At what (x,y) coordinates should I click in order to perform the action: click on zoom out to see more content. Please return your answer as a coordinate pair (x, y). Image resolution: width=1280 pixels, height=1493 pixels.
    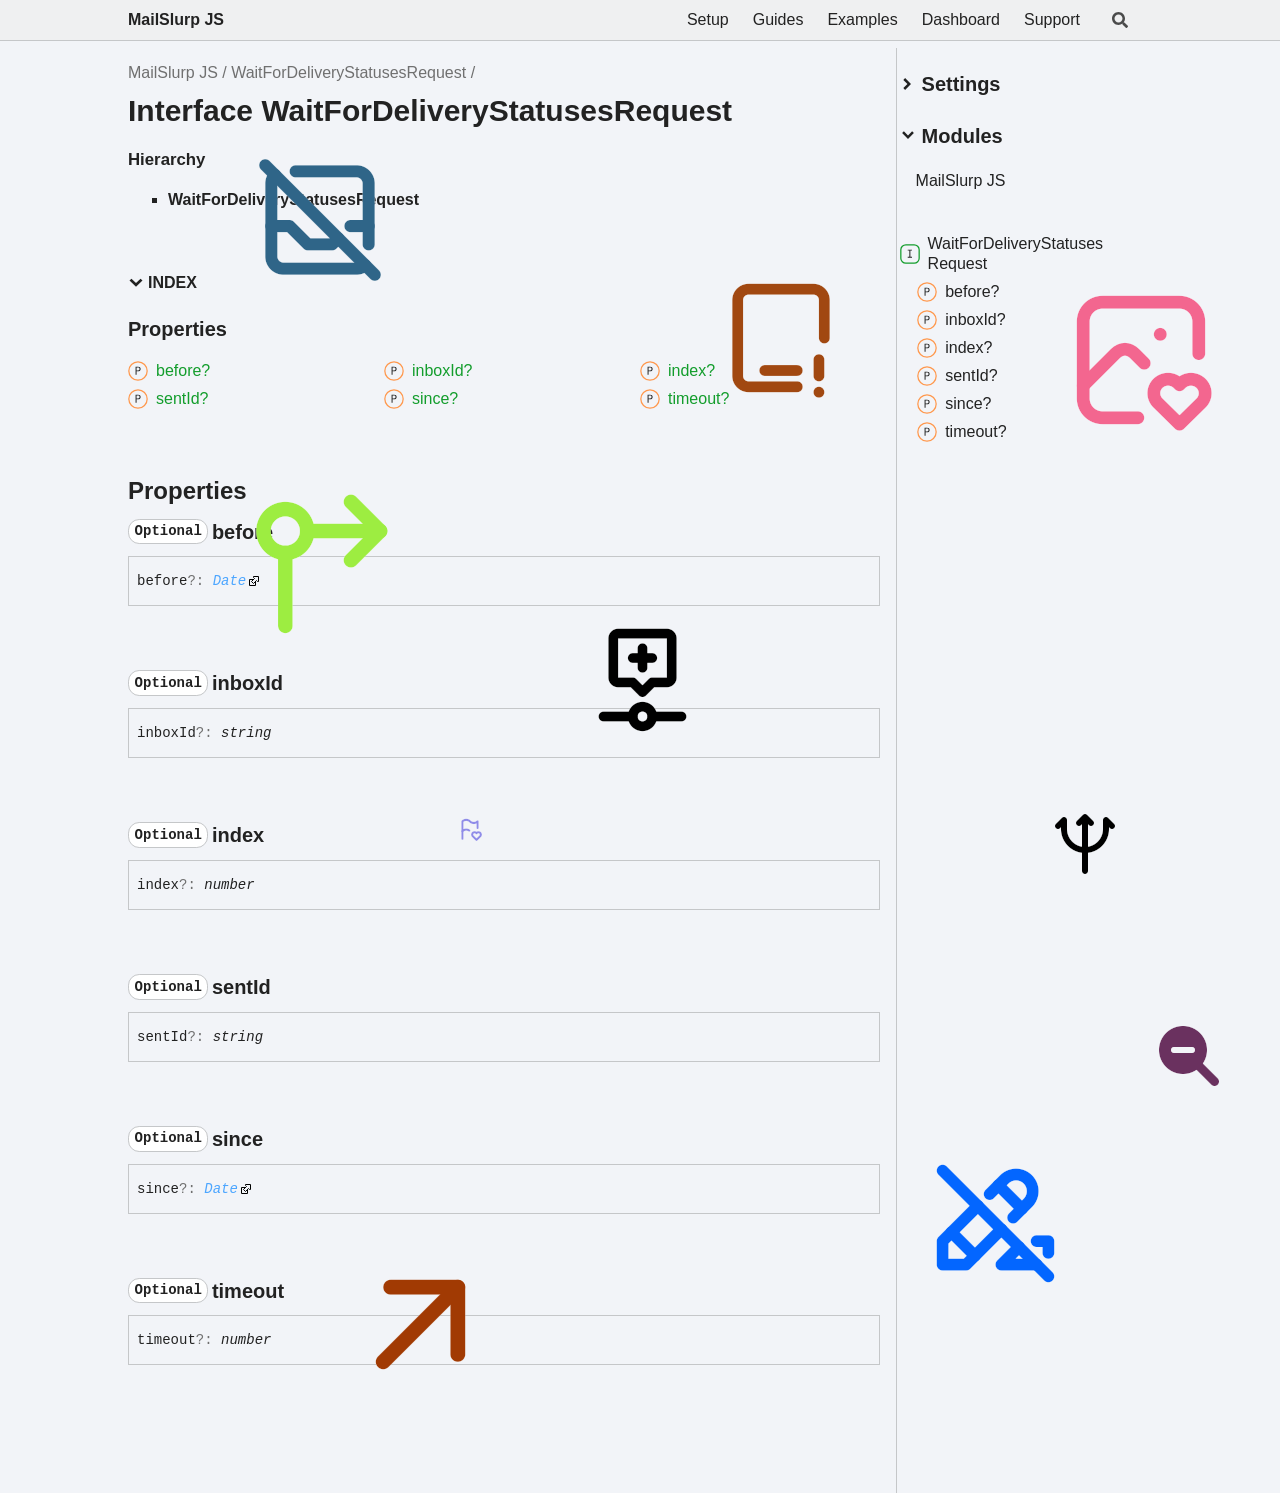
    Looking at the image, I should click on (1189, 1056).